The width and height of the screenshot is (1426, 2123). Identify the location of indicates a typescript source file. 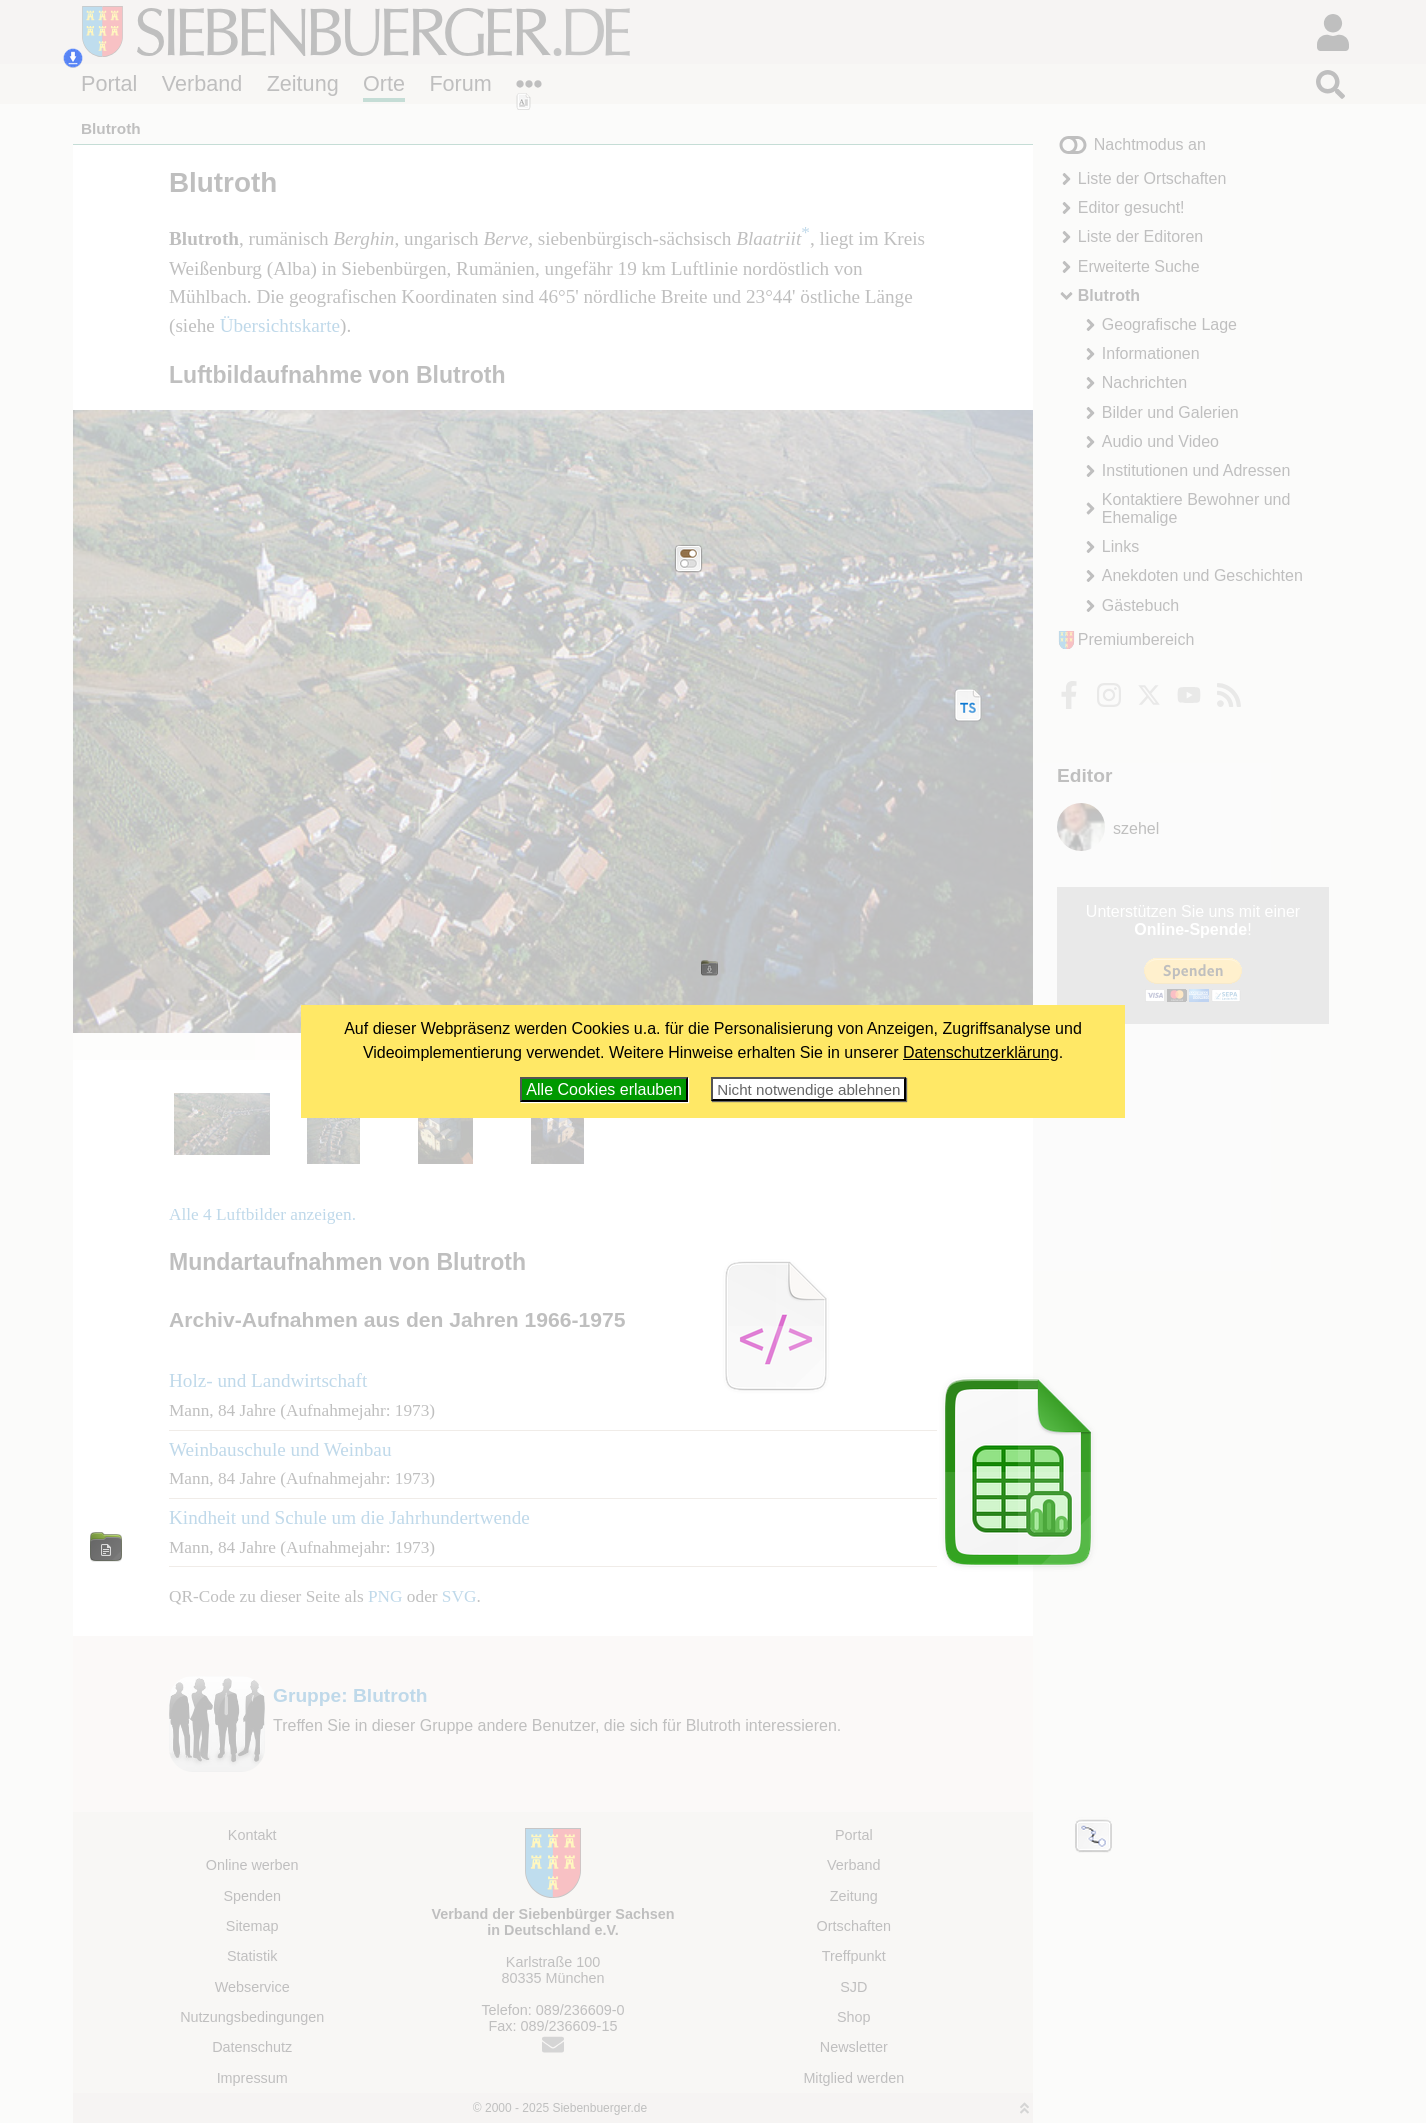
(968, 705).